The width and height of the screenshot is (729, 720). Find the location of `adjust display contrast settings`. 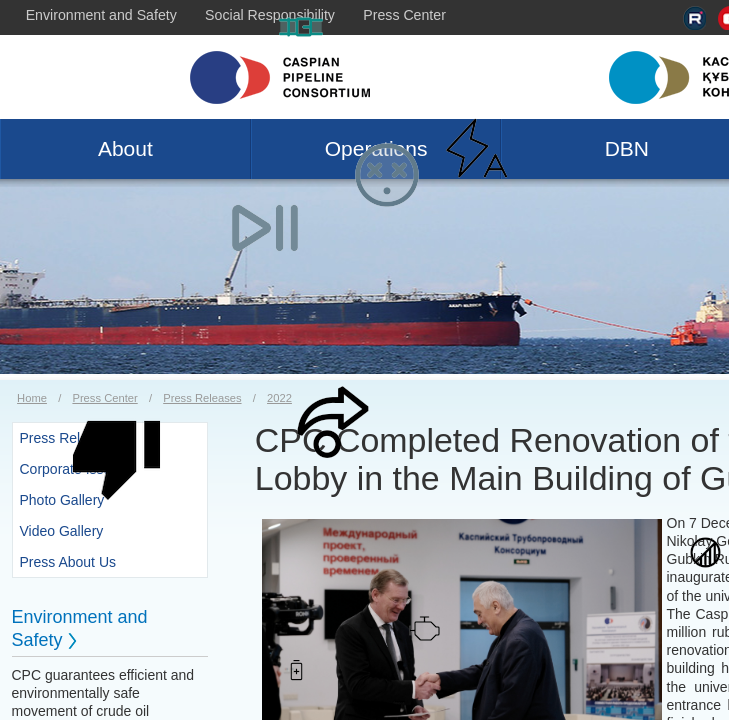

adjust display contrast settings is located at coordinates (705, 552).